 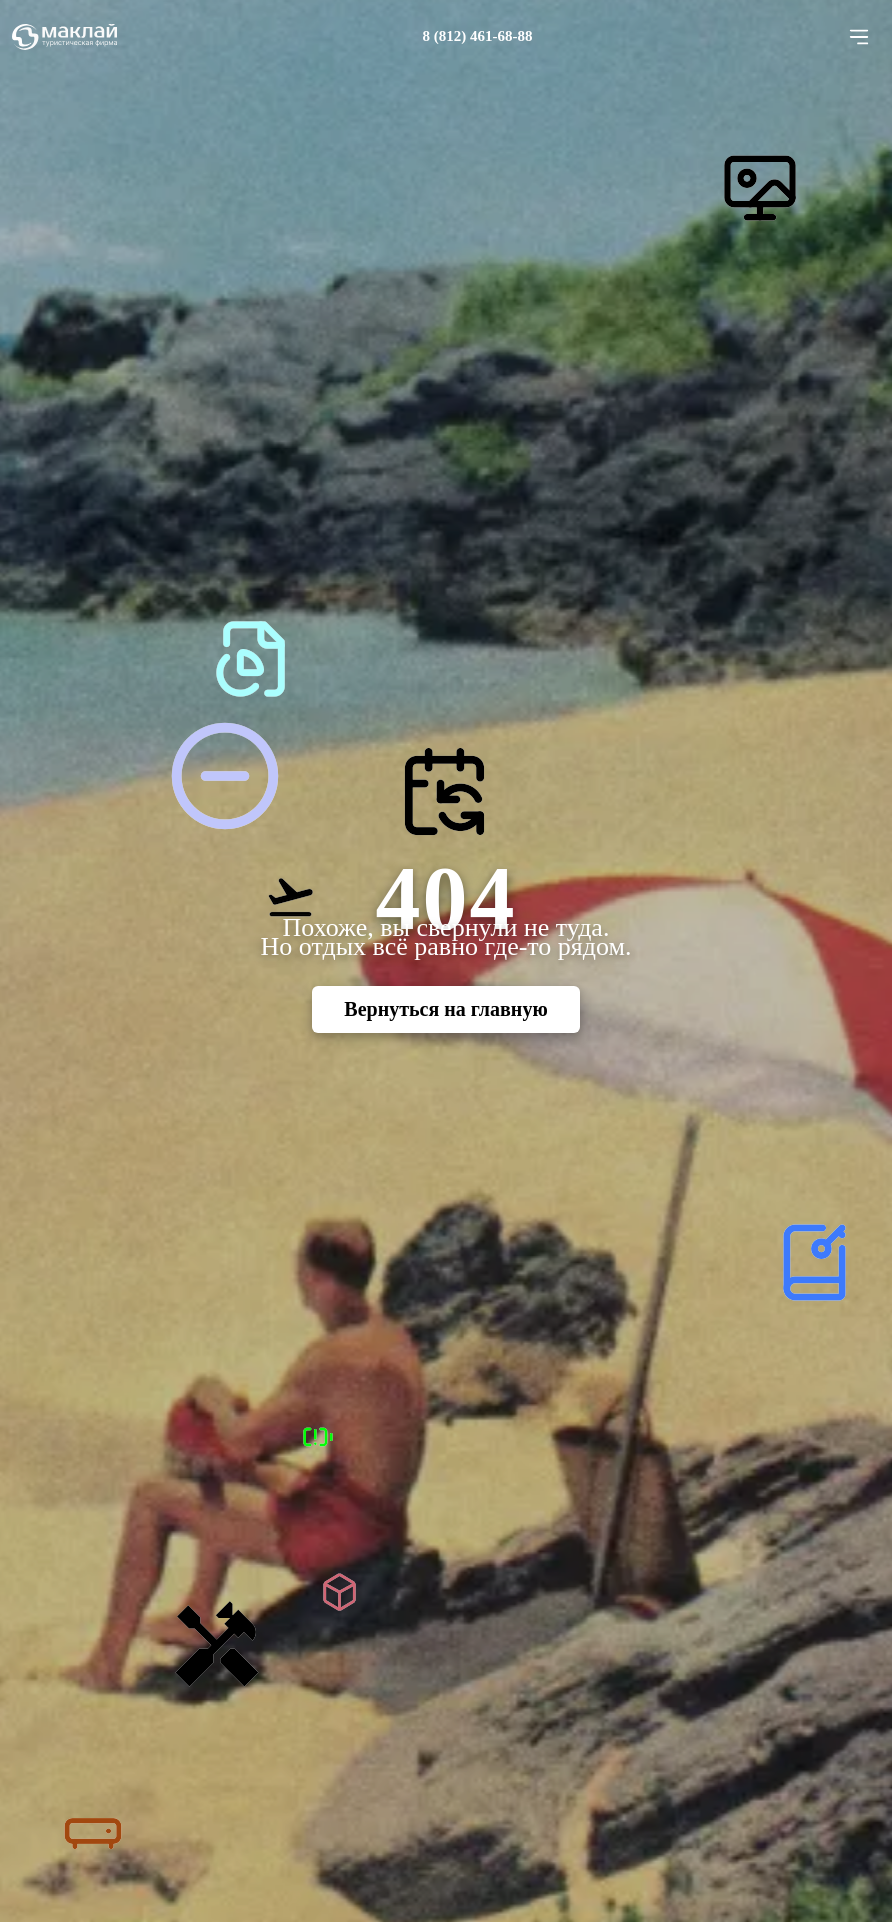 What do you see at coordinates (814, 1262) in the screenshot?
I see `access encrypted or password-protected documents` at bounding box center [814, 1262].